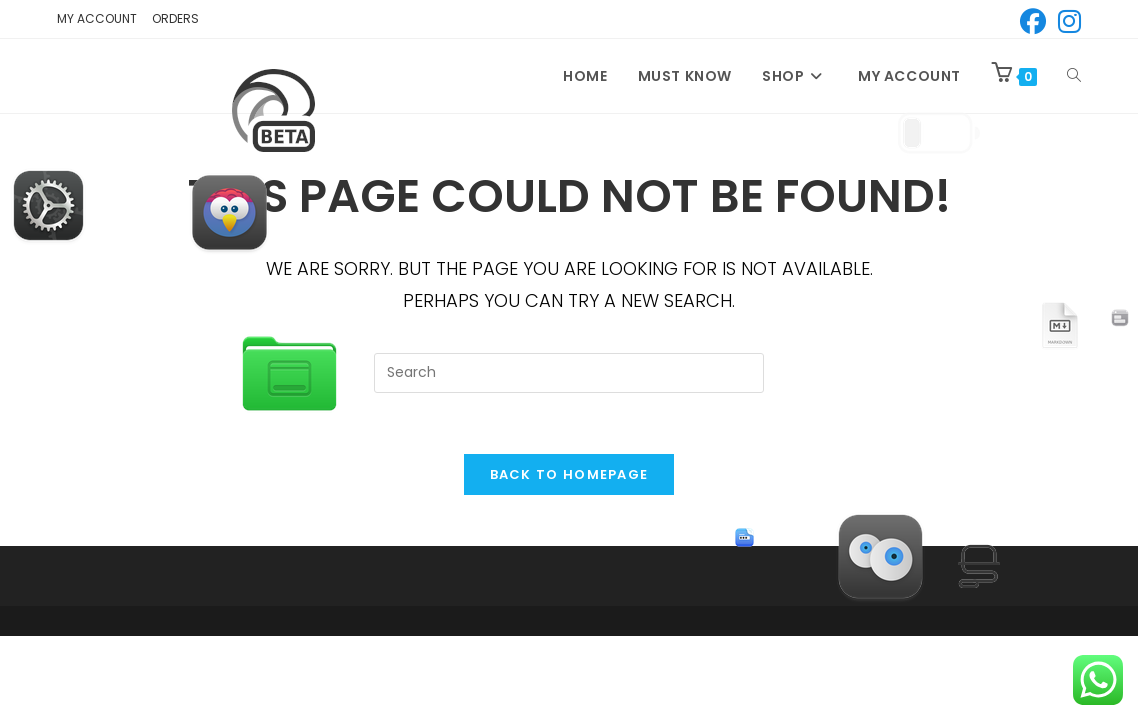 The height and width of the screenshot is (720, 1138). What do you see at coordinates (48, 205) in the screenshot?
I see `default application icon placeholder` at bounding box center [48, 205].